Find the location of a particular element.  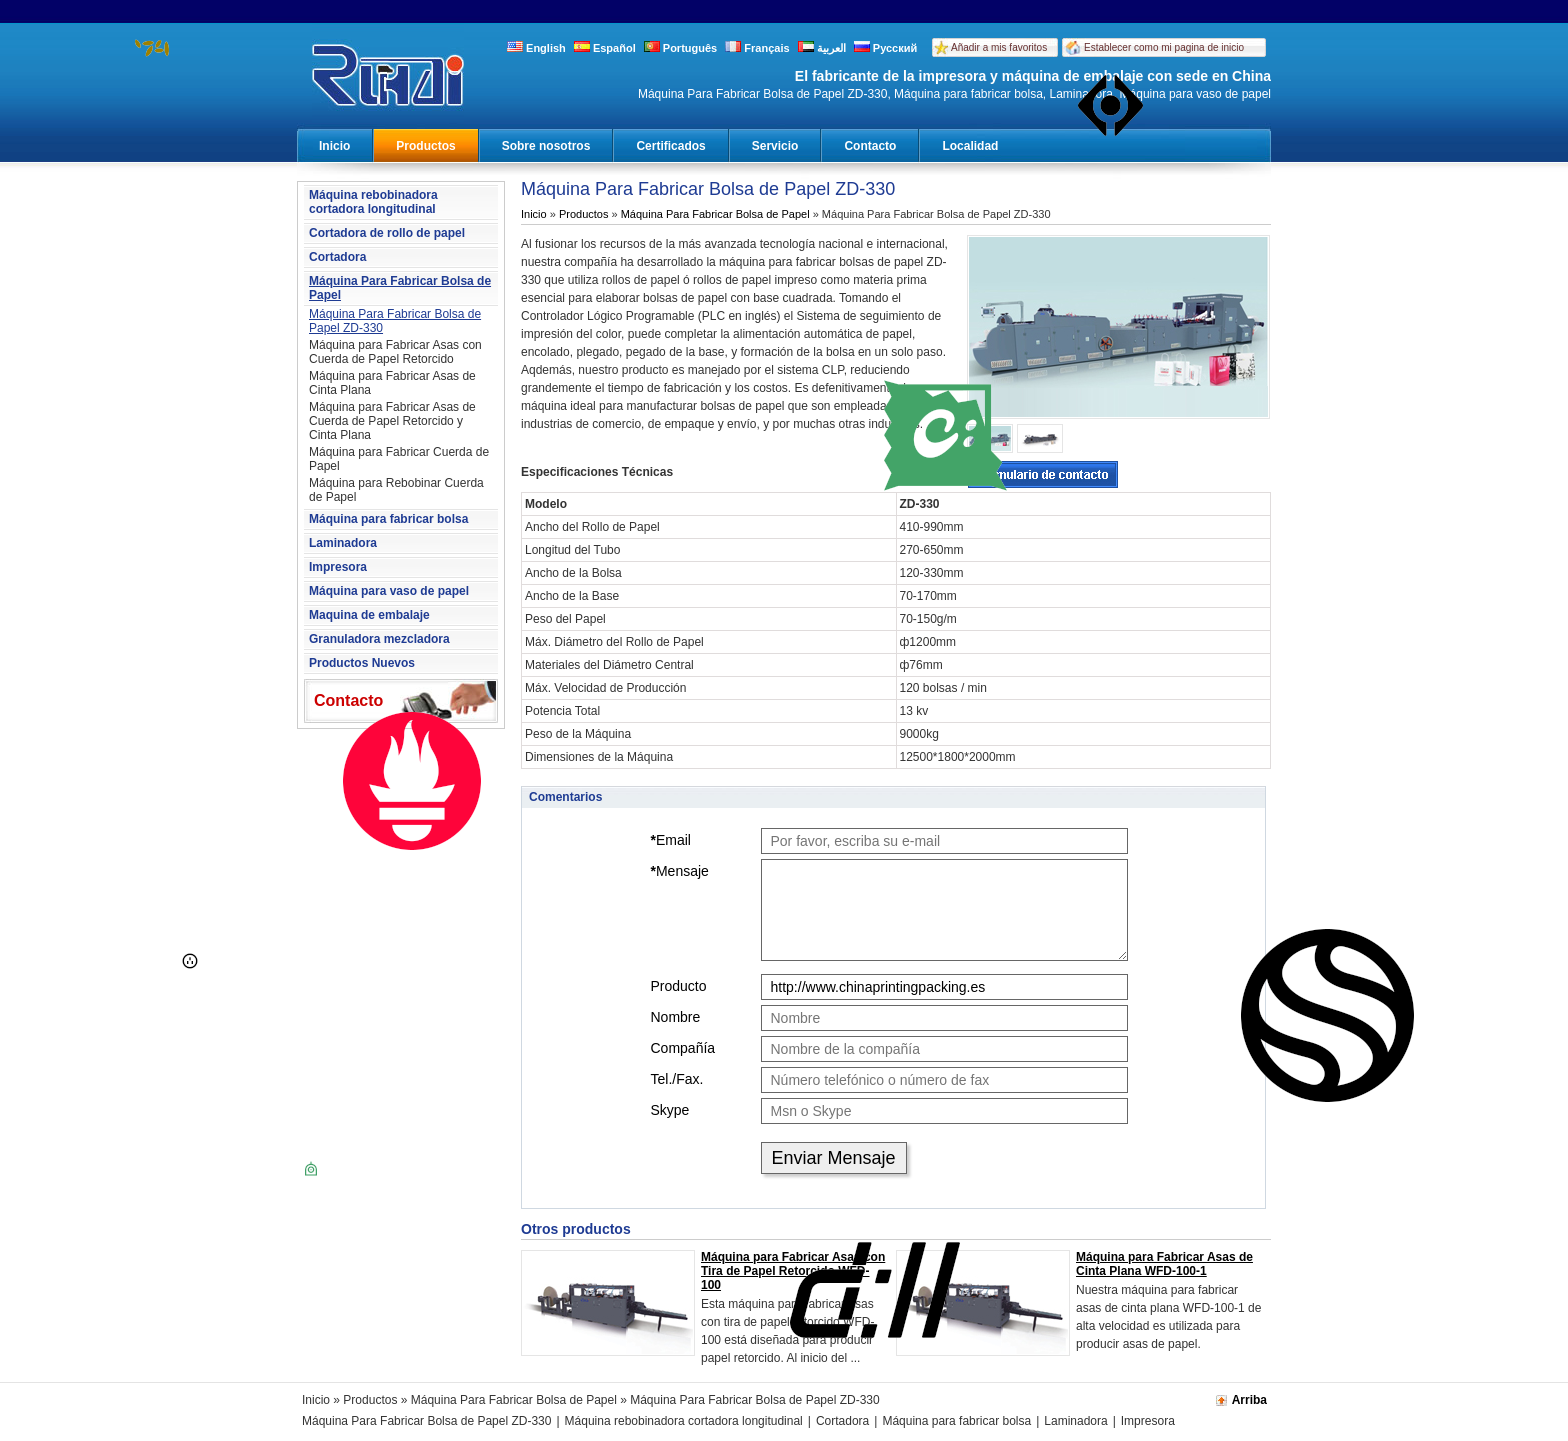

codestream logo is located at coordinates (1110, 105).